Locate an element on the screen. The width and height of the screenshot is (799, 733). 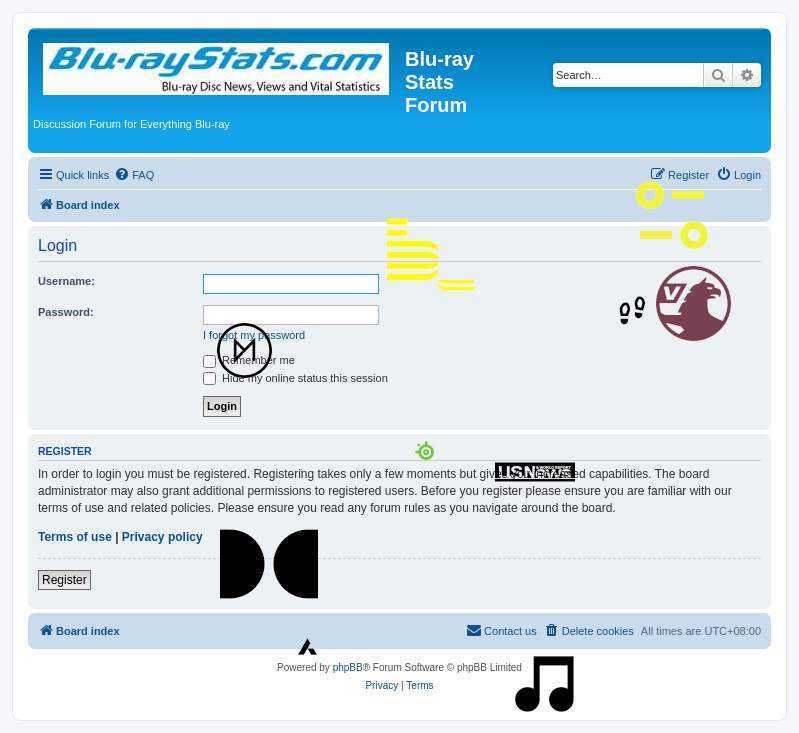
visit U.S. News & World Report website is located at coordinates (535, 472).